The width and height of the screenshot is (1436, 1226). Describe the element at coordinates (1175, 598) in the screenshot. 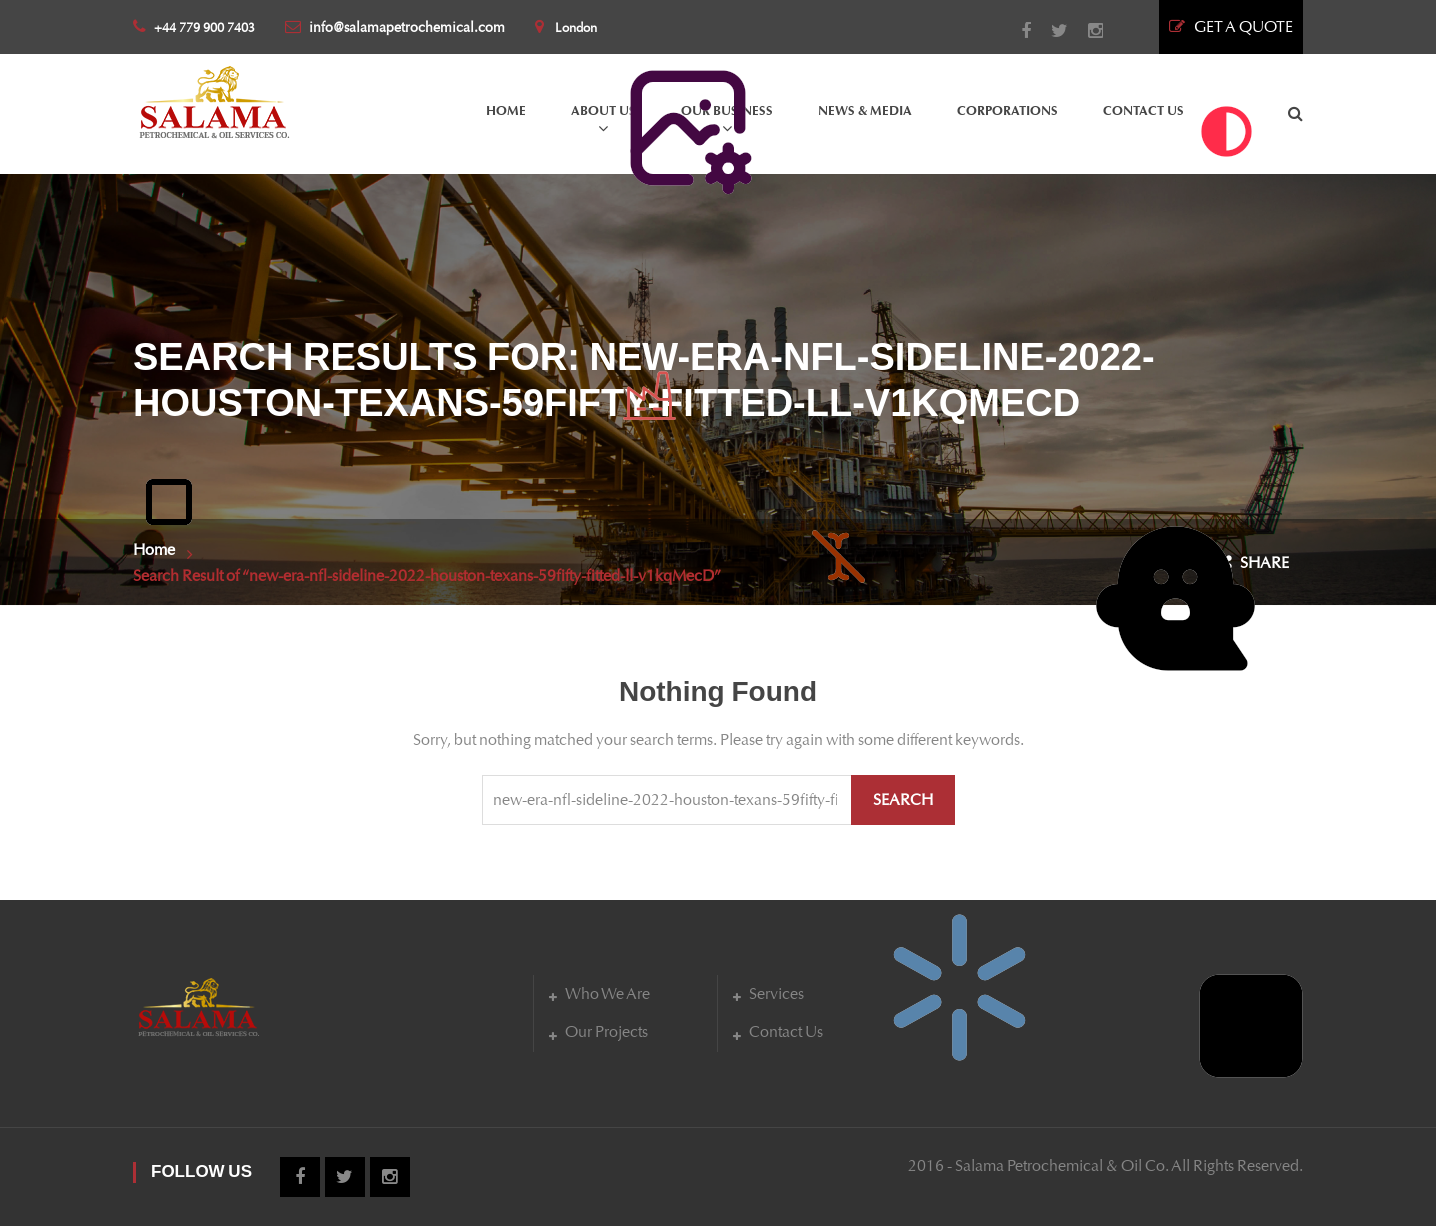

I see `toggle ghost mode or invisible status` at that location.